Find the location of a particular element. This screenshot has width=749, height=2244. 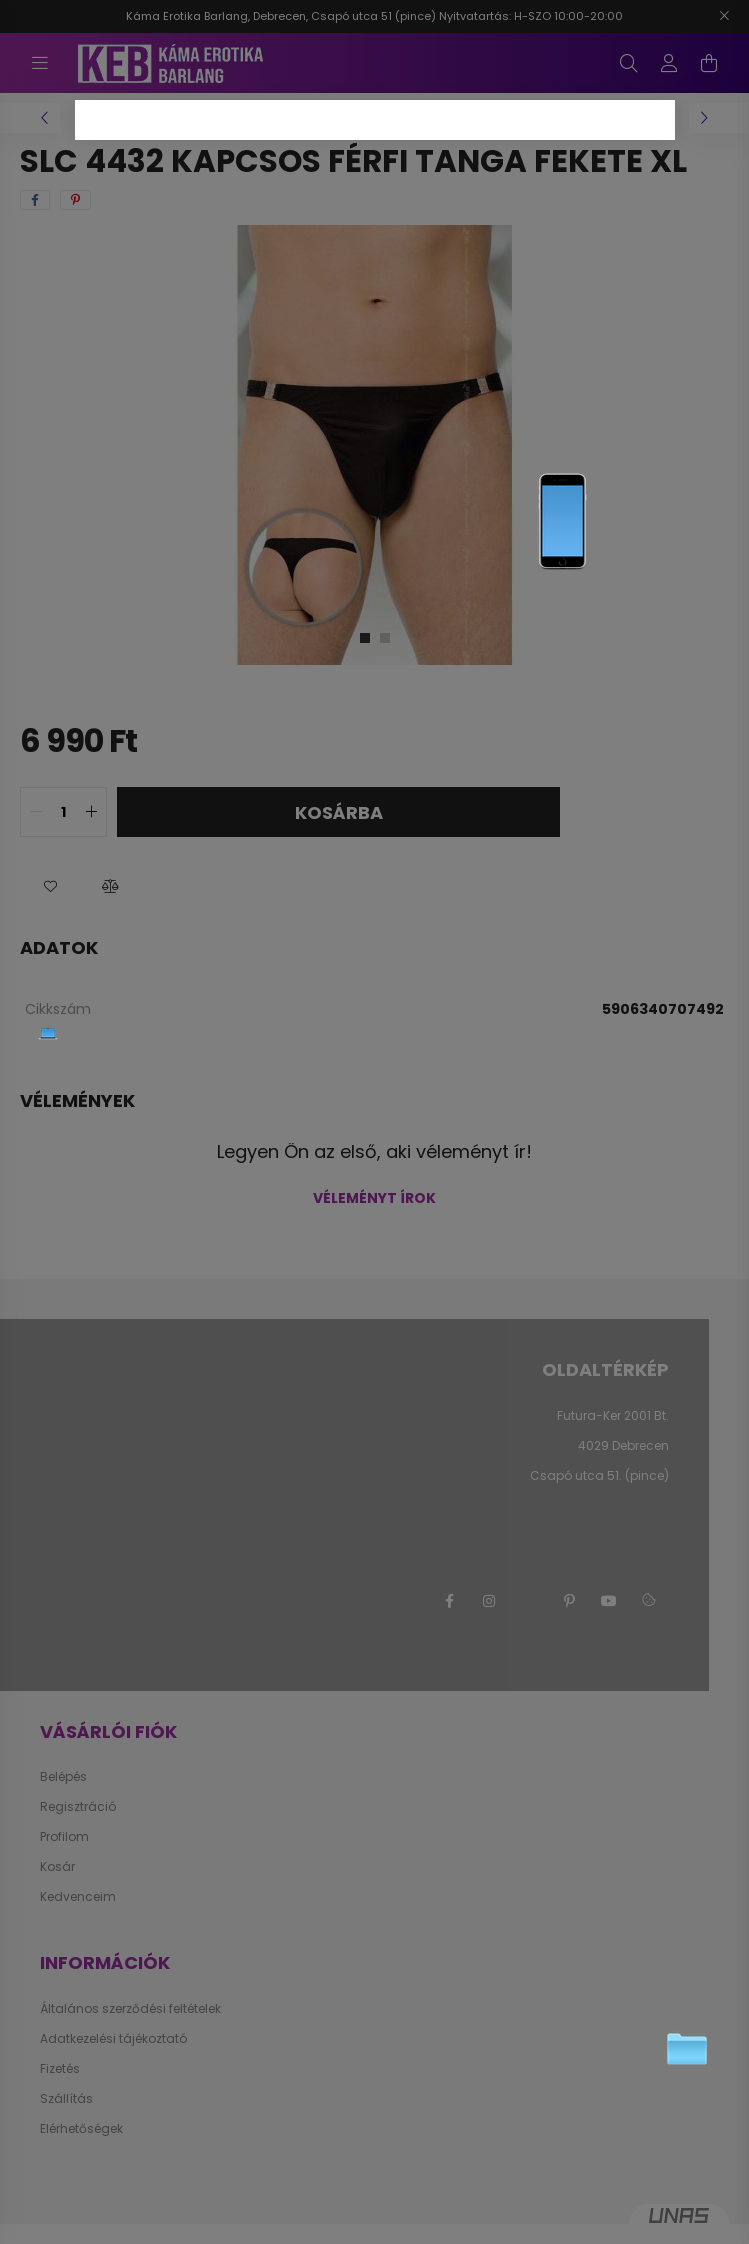

open folder to view contents is located at coordinates (687, 2049).